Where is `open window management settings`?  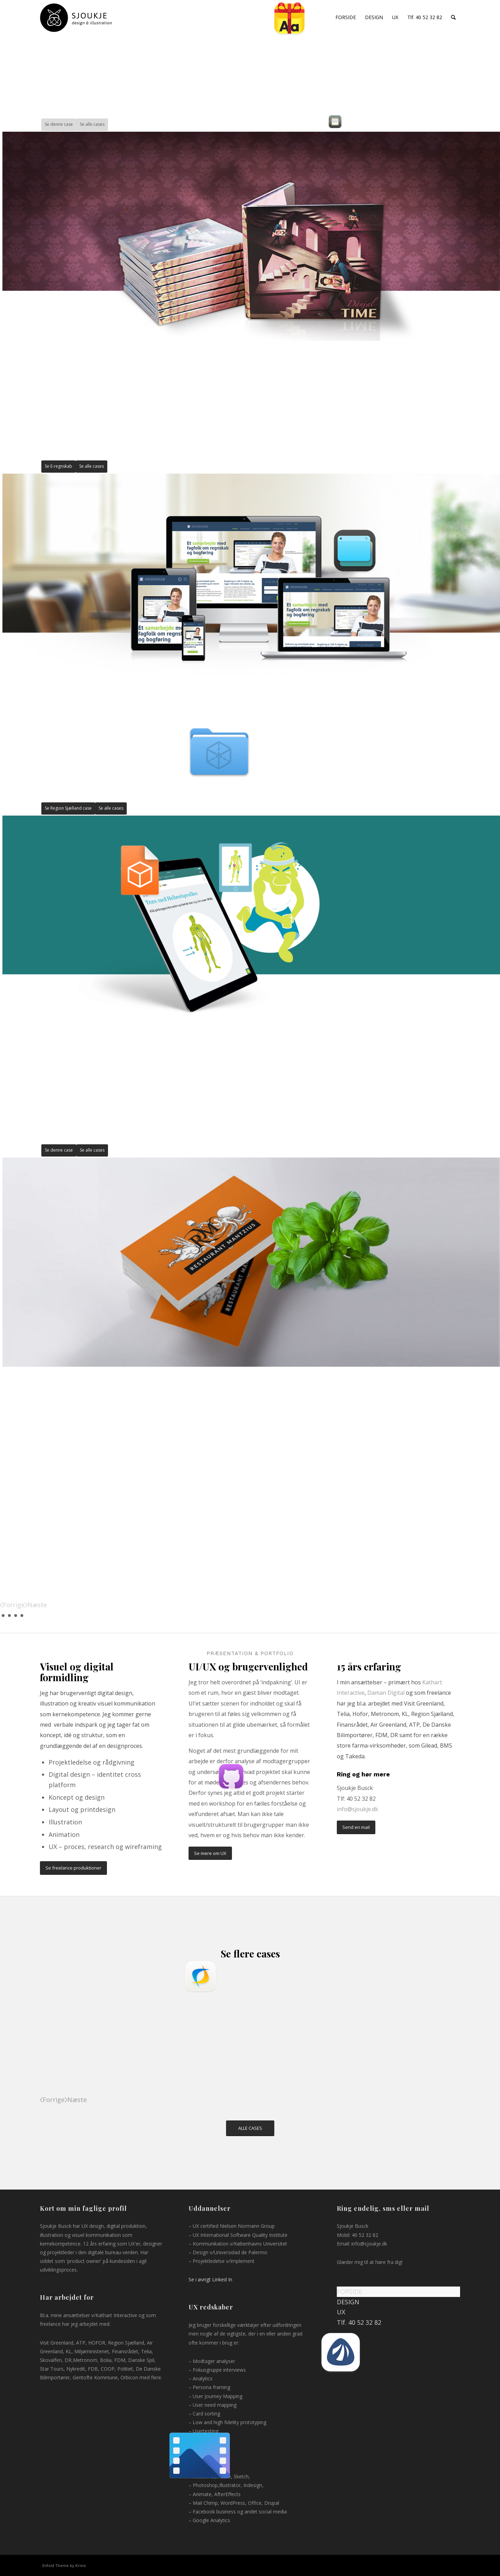
open window management settings is located at coordinates (355, 550).